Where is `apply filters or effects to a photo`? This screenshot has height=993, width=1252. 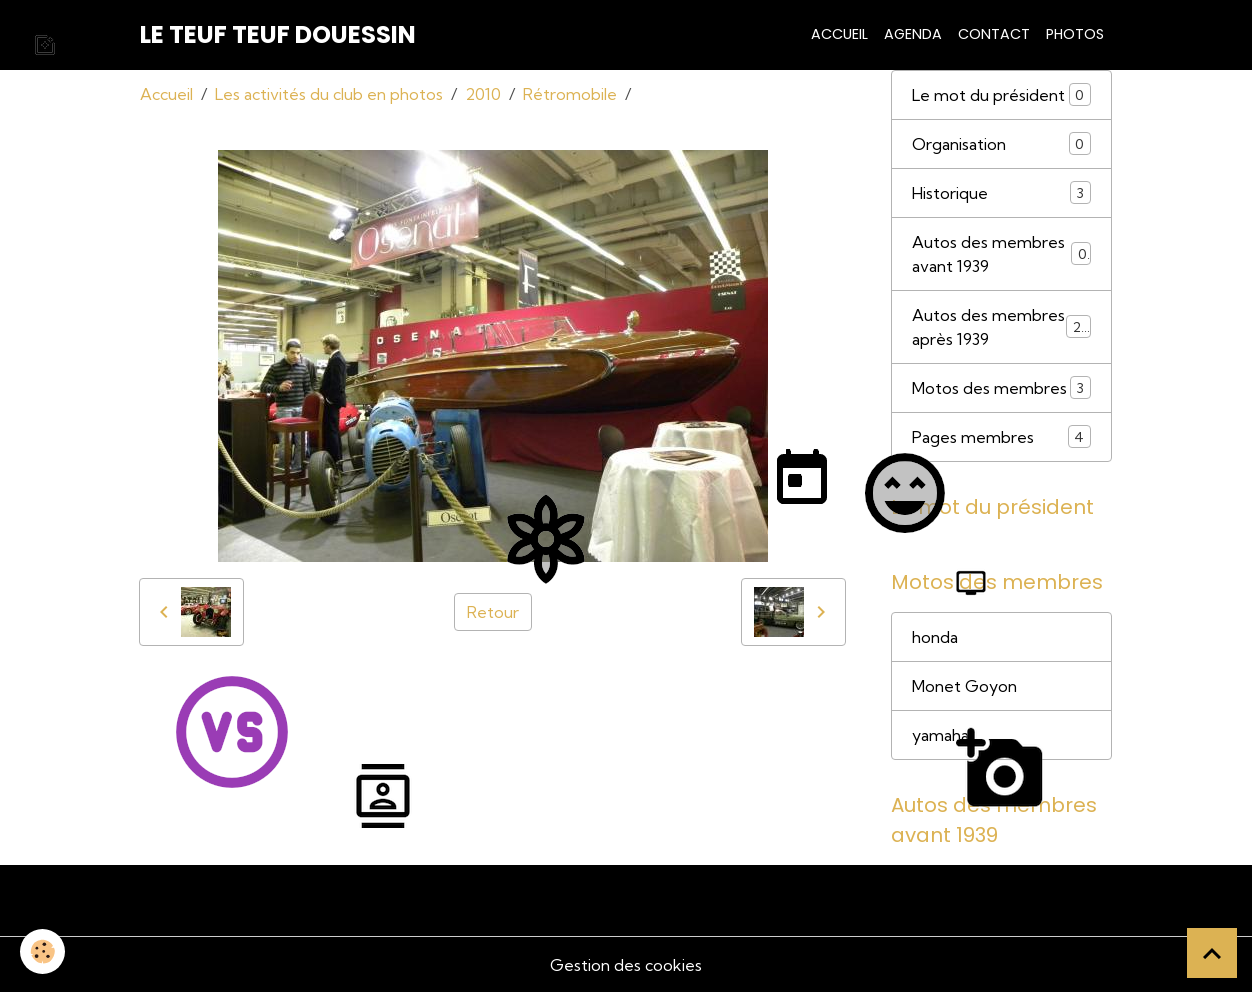
apply filters or effects to a photo is located at coordinates (45, 45).